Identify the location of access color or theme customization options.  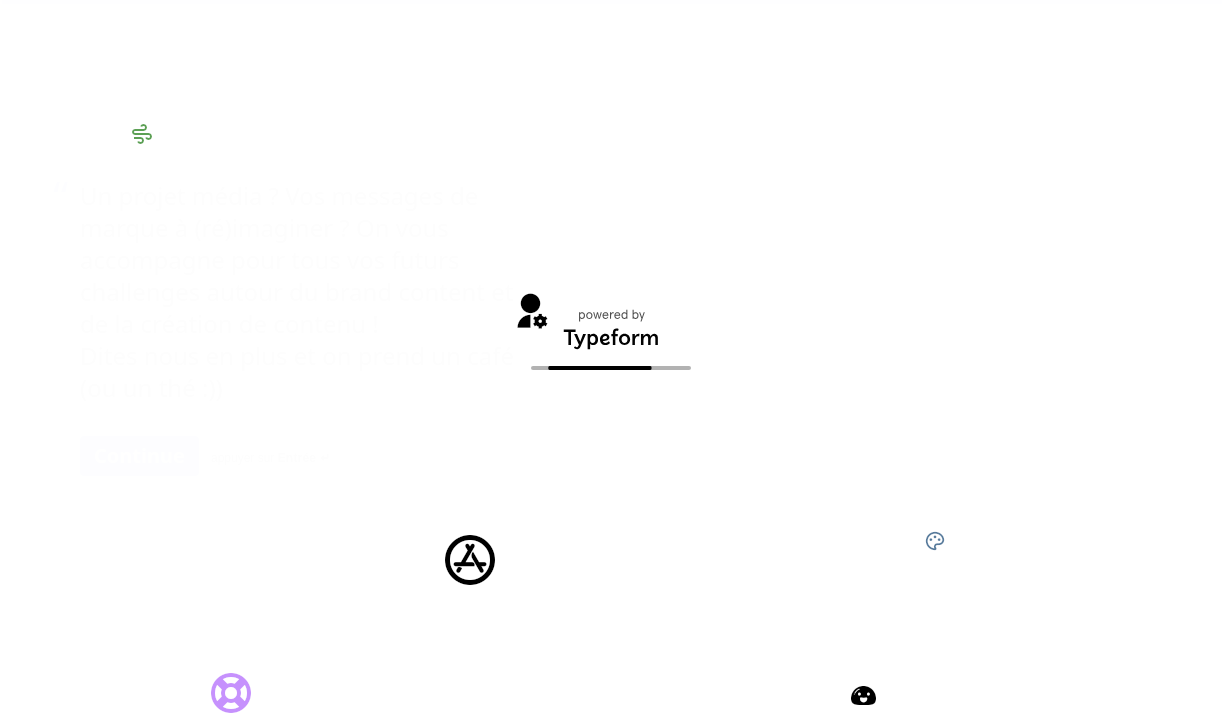
(935, 541).